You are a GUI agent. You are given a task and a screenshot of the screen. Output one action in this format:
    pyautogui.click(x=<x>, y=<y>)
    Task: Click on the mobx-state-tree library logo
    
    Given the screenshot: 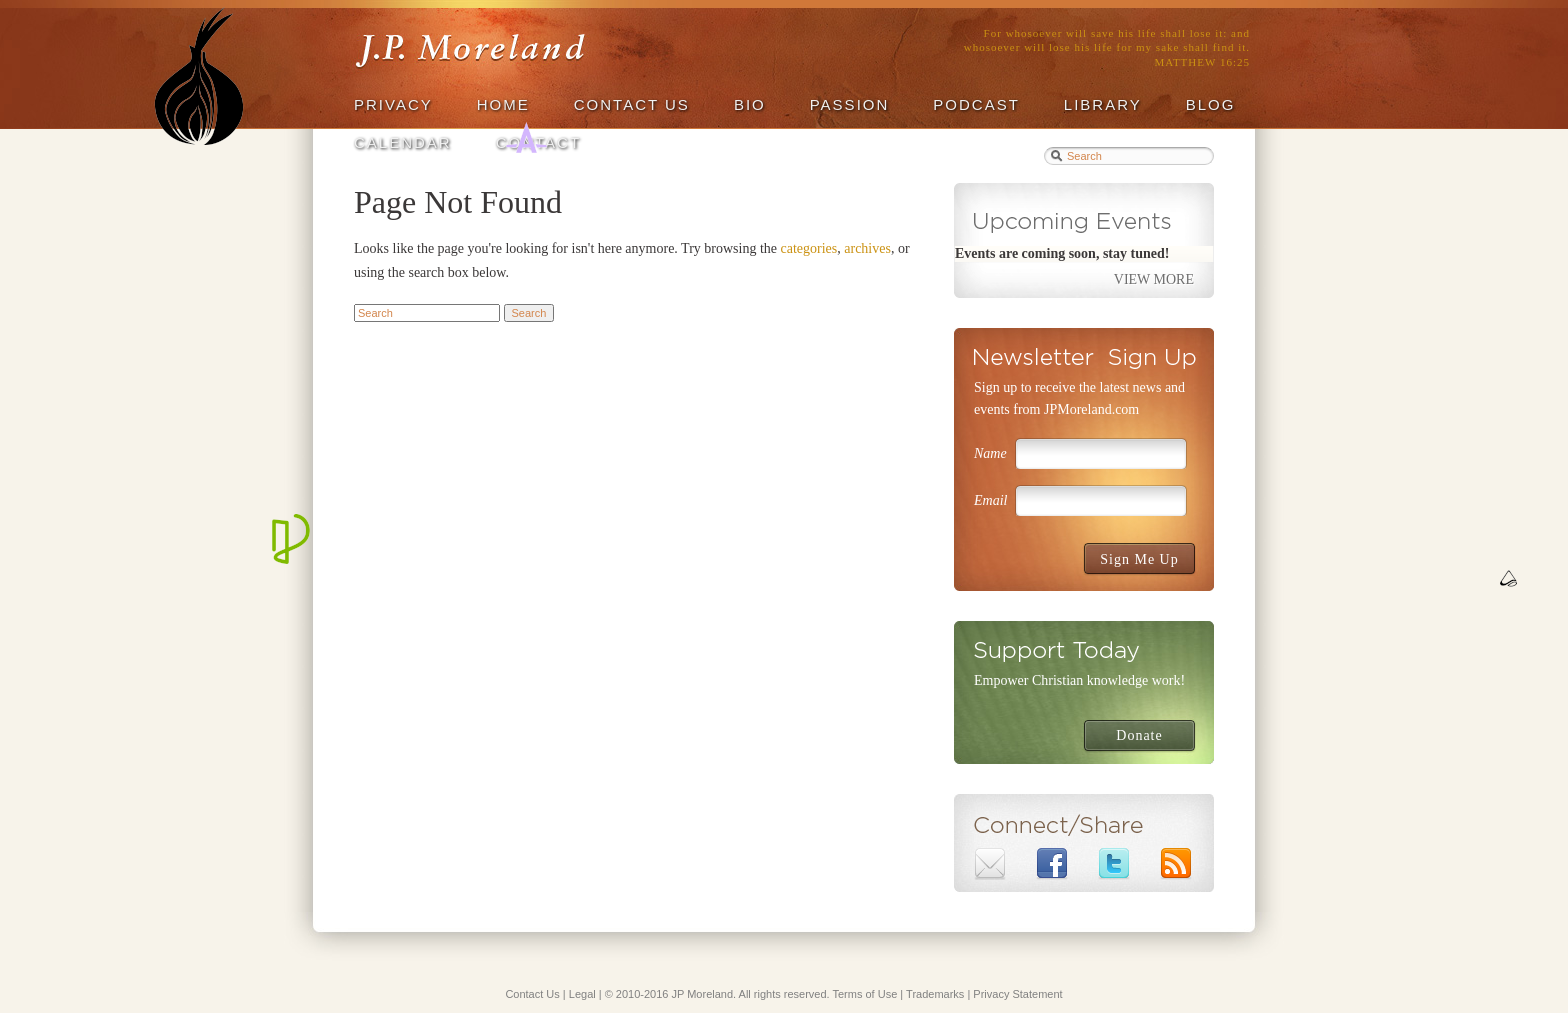 What is the action you would take?
    pyautogui.click(x=1508, y=578)
    